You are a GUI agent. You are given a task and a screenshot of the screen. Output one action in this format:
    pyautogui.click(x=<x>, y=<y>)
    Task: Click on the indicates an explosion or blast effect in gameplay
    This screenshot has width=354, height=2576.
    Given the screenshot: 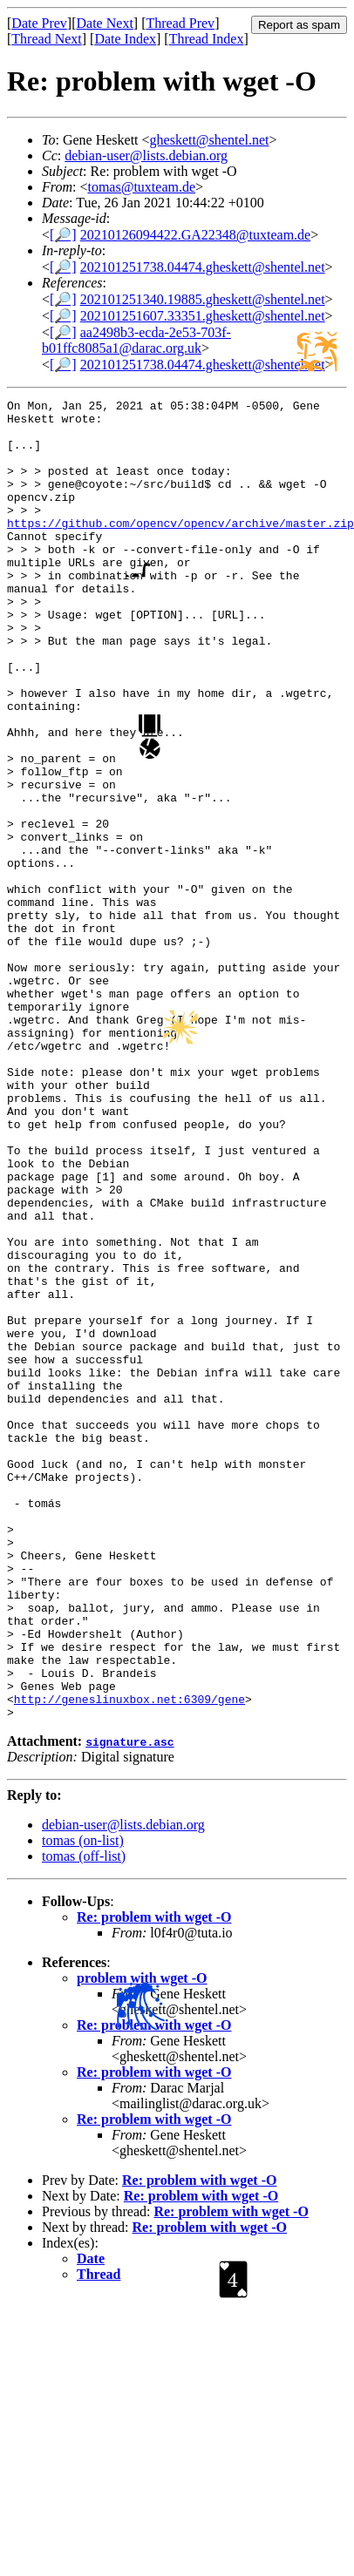 What is the action you would take?
    pyautogui.click(x=180, y=1027)
    